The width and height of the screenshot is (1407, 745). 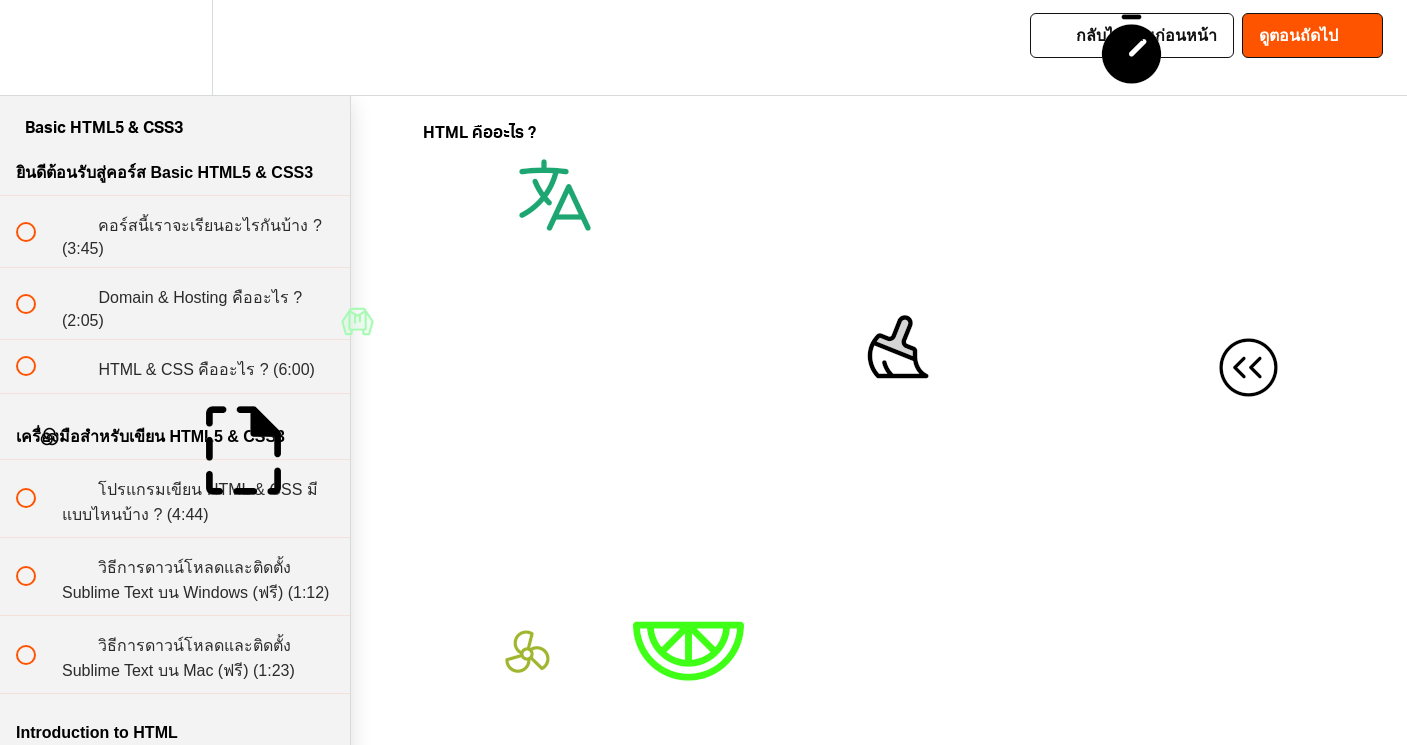 I want to click on access your spaces or workspaces, so click(x=49, y=436).